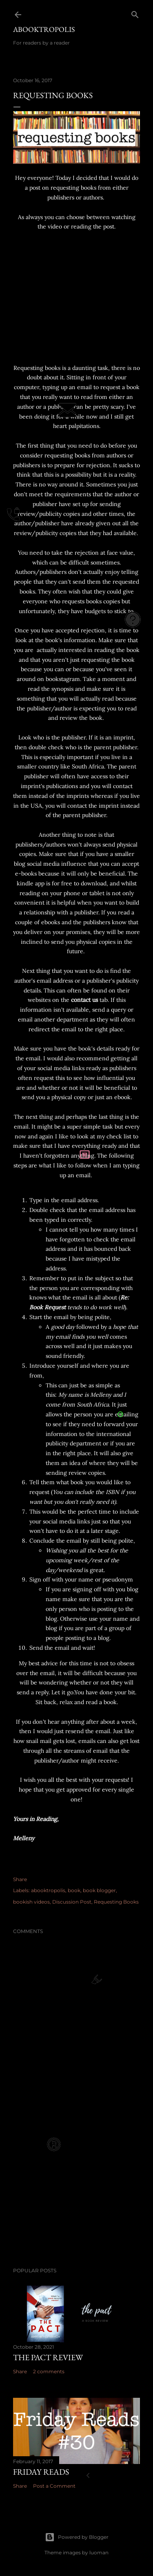  I want to click on access bowling or sports-related features, so click(120, 1414).